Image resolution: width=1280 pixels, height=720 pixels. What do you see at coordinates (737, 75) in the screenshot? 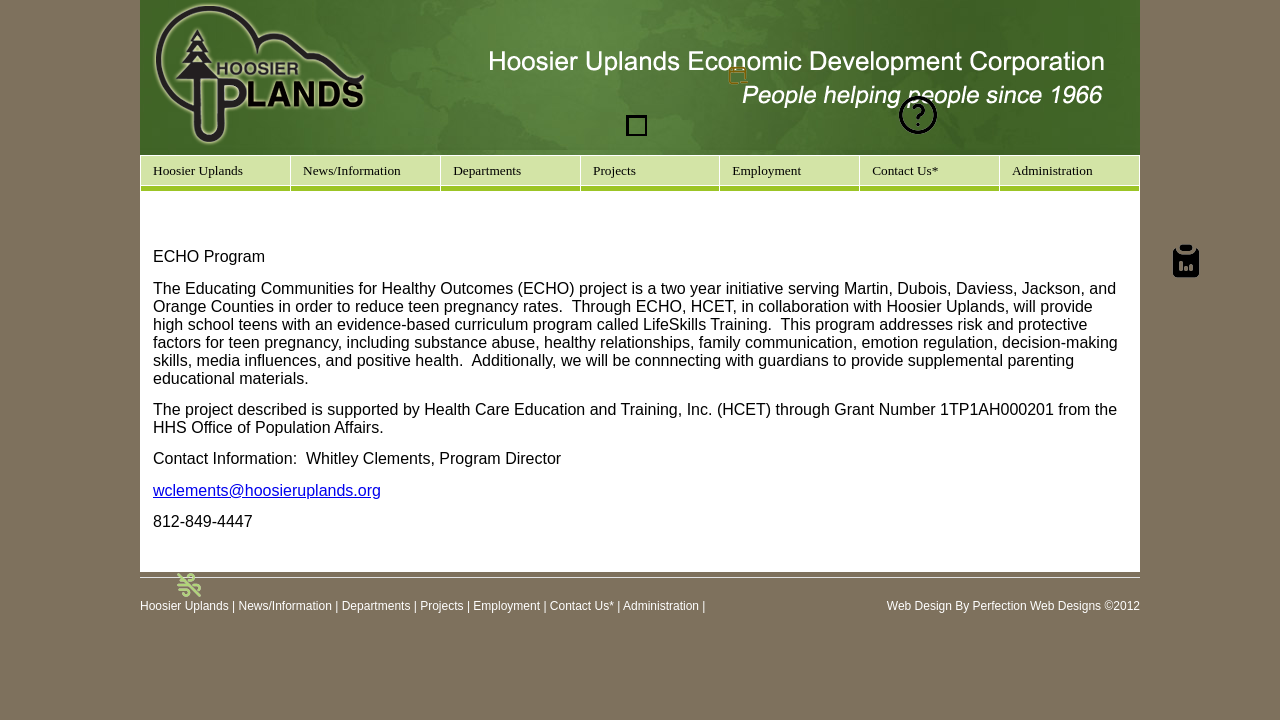
I see `remove a browser tab or window` at bounding box center [737, 75].